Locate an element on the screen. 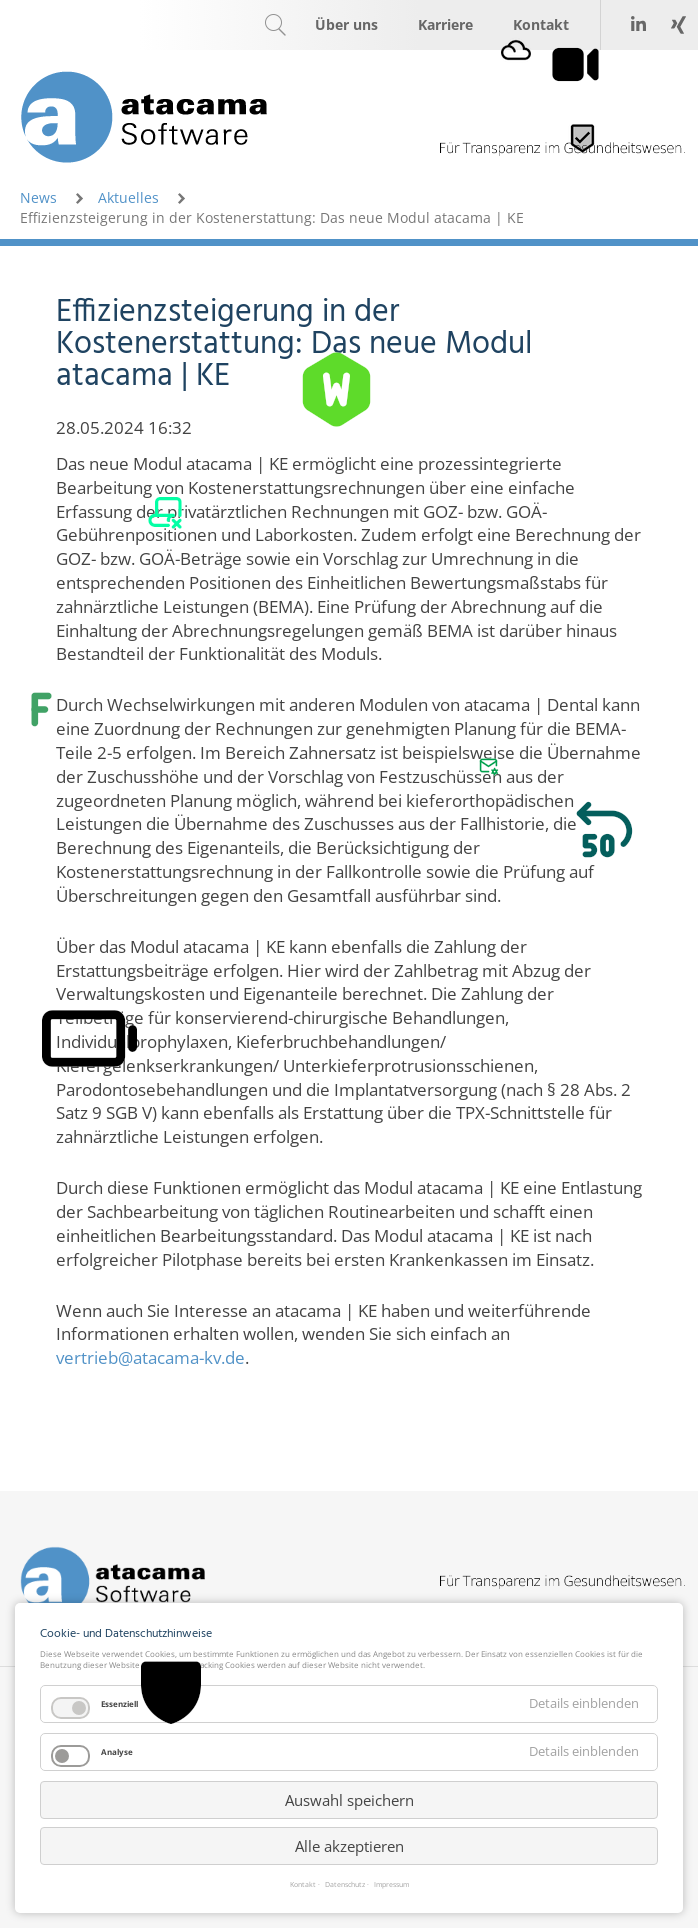 This screenshot has width=698, height=1928. indicates a Facebook shortcut or link is located at coordinates (41, 709).